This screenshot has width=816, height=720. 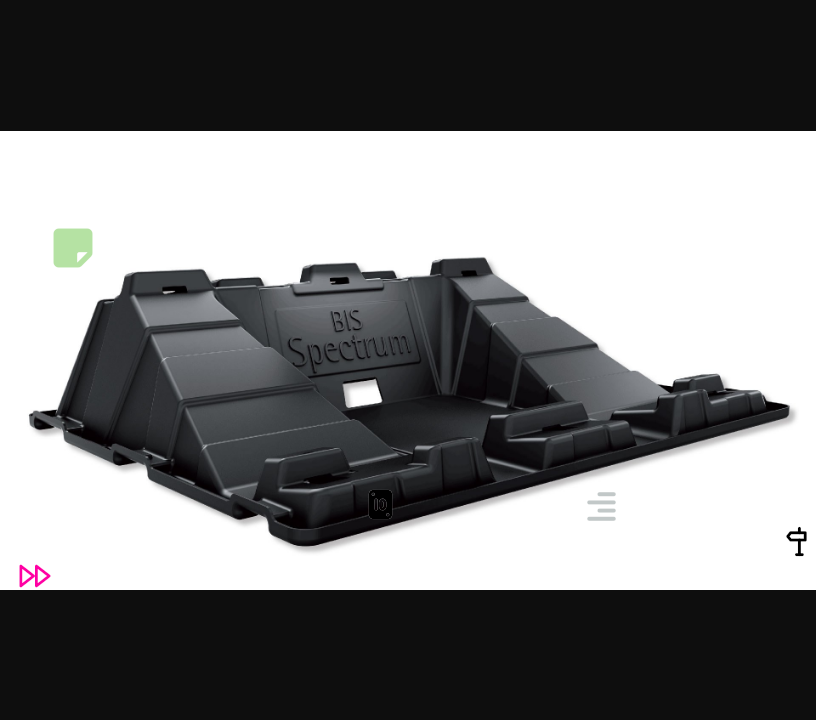 I want to click on add a new sticky note, so click(x=73, y=248).